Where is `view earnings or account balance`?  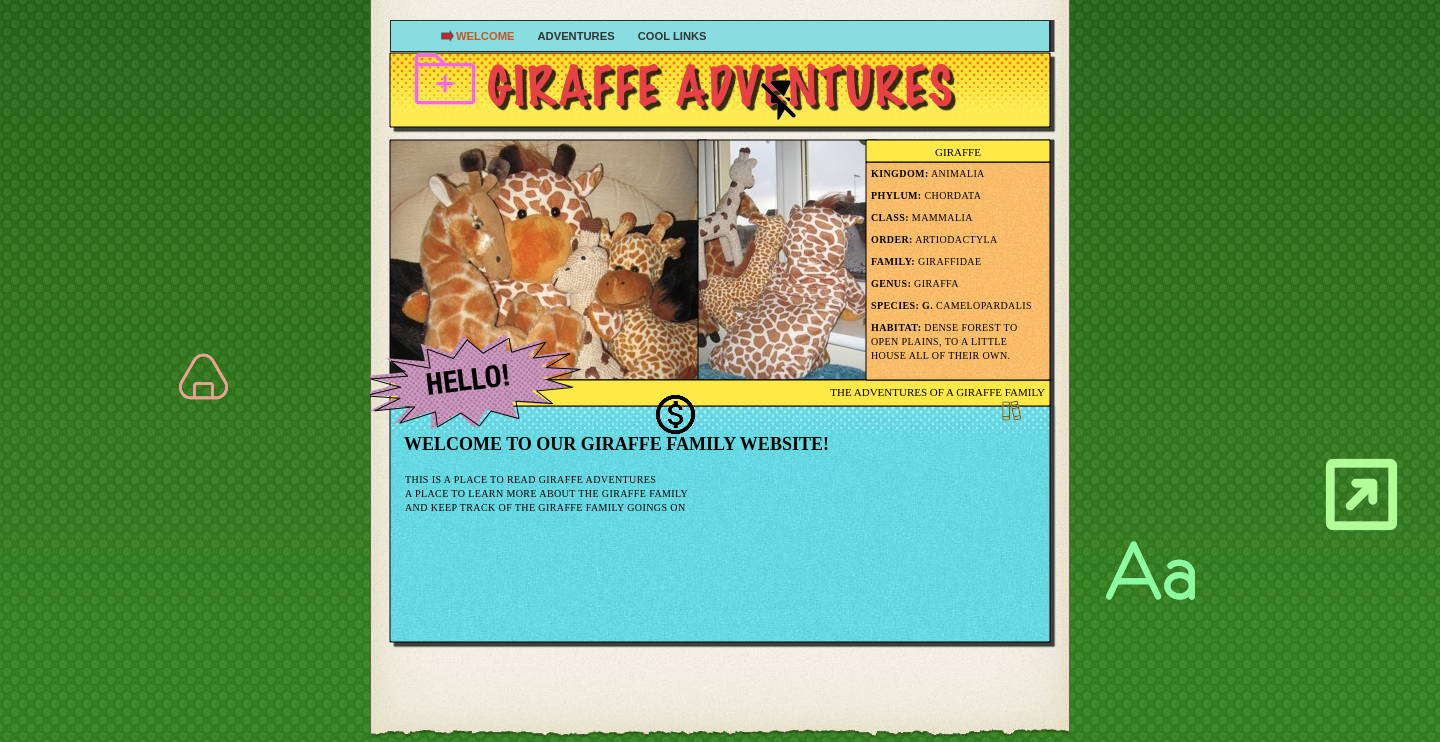 view earnings or account balance is located at coordinates (675, 414).